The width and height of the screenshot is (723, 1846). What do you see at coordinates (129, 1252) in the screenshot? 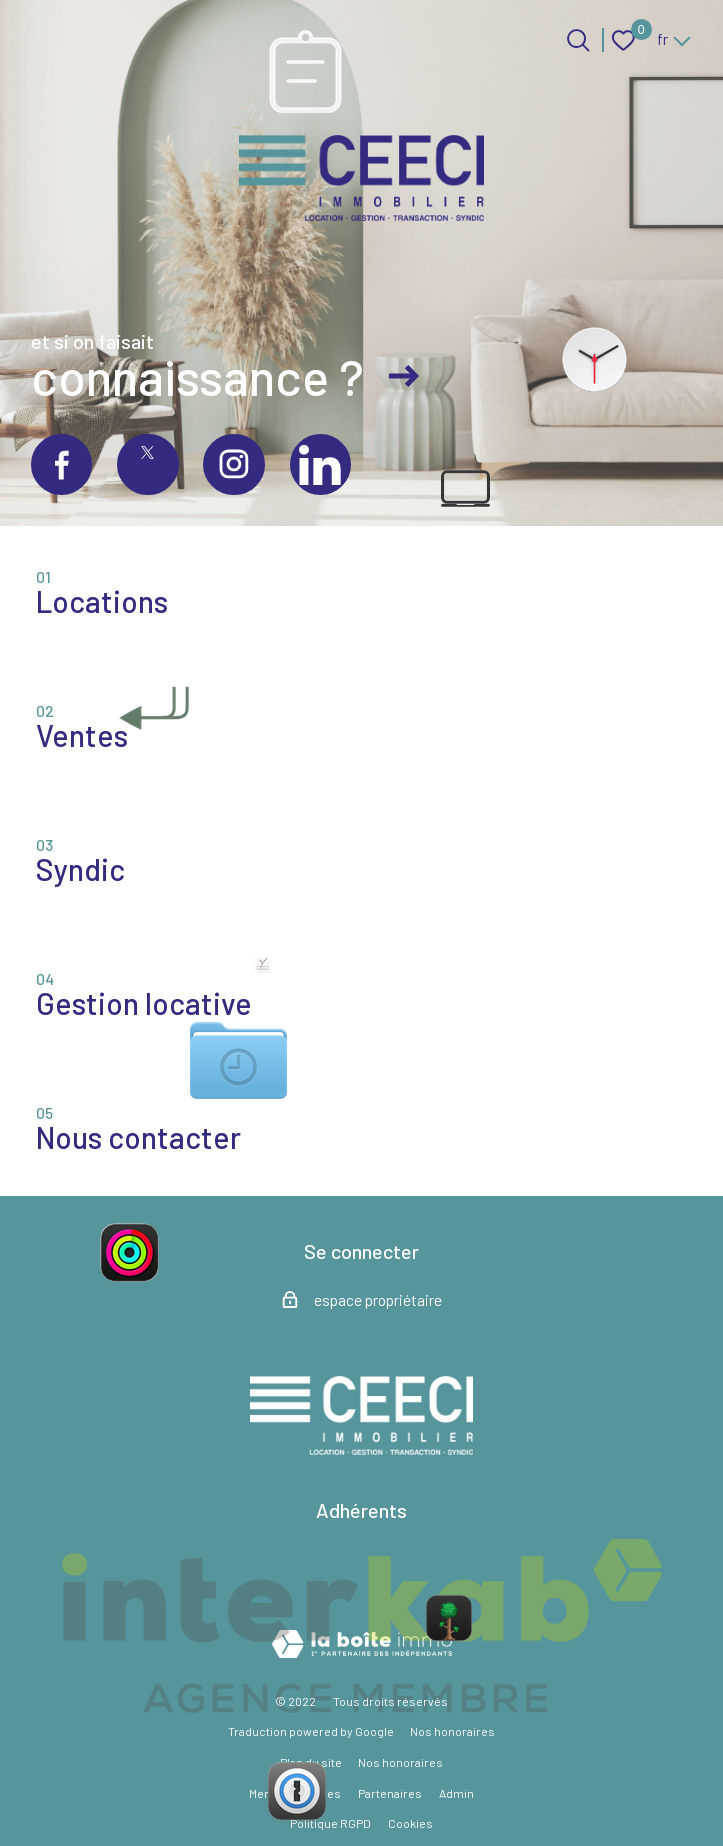
I see `open the Fitness app` at bounding box center [129, 1252].